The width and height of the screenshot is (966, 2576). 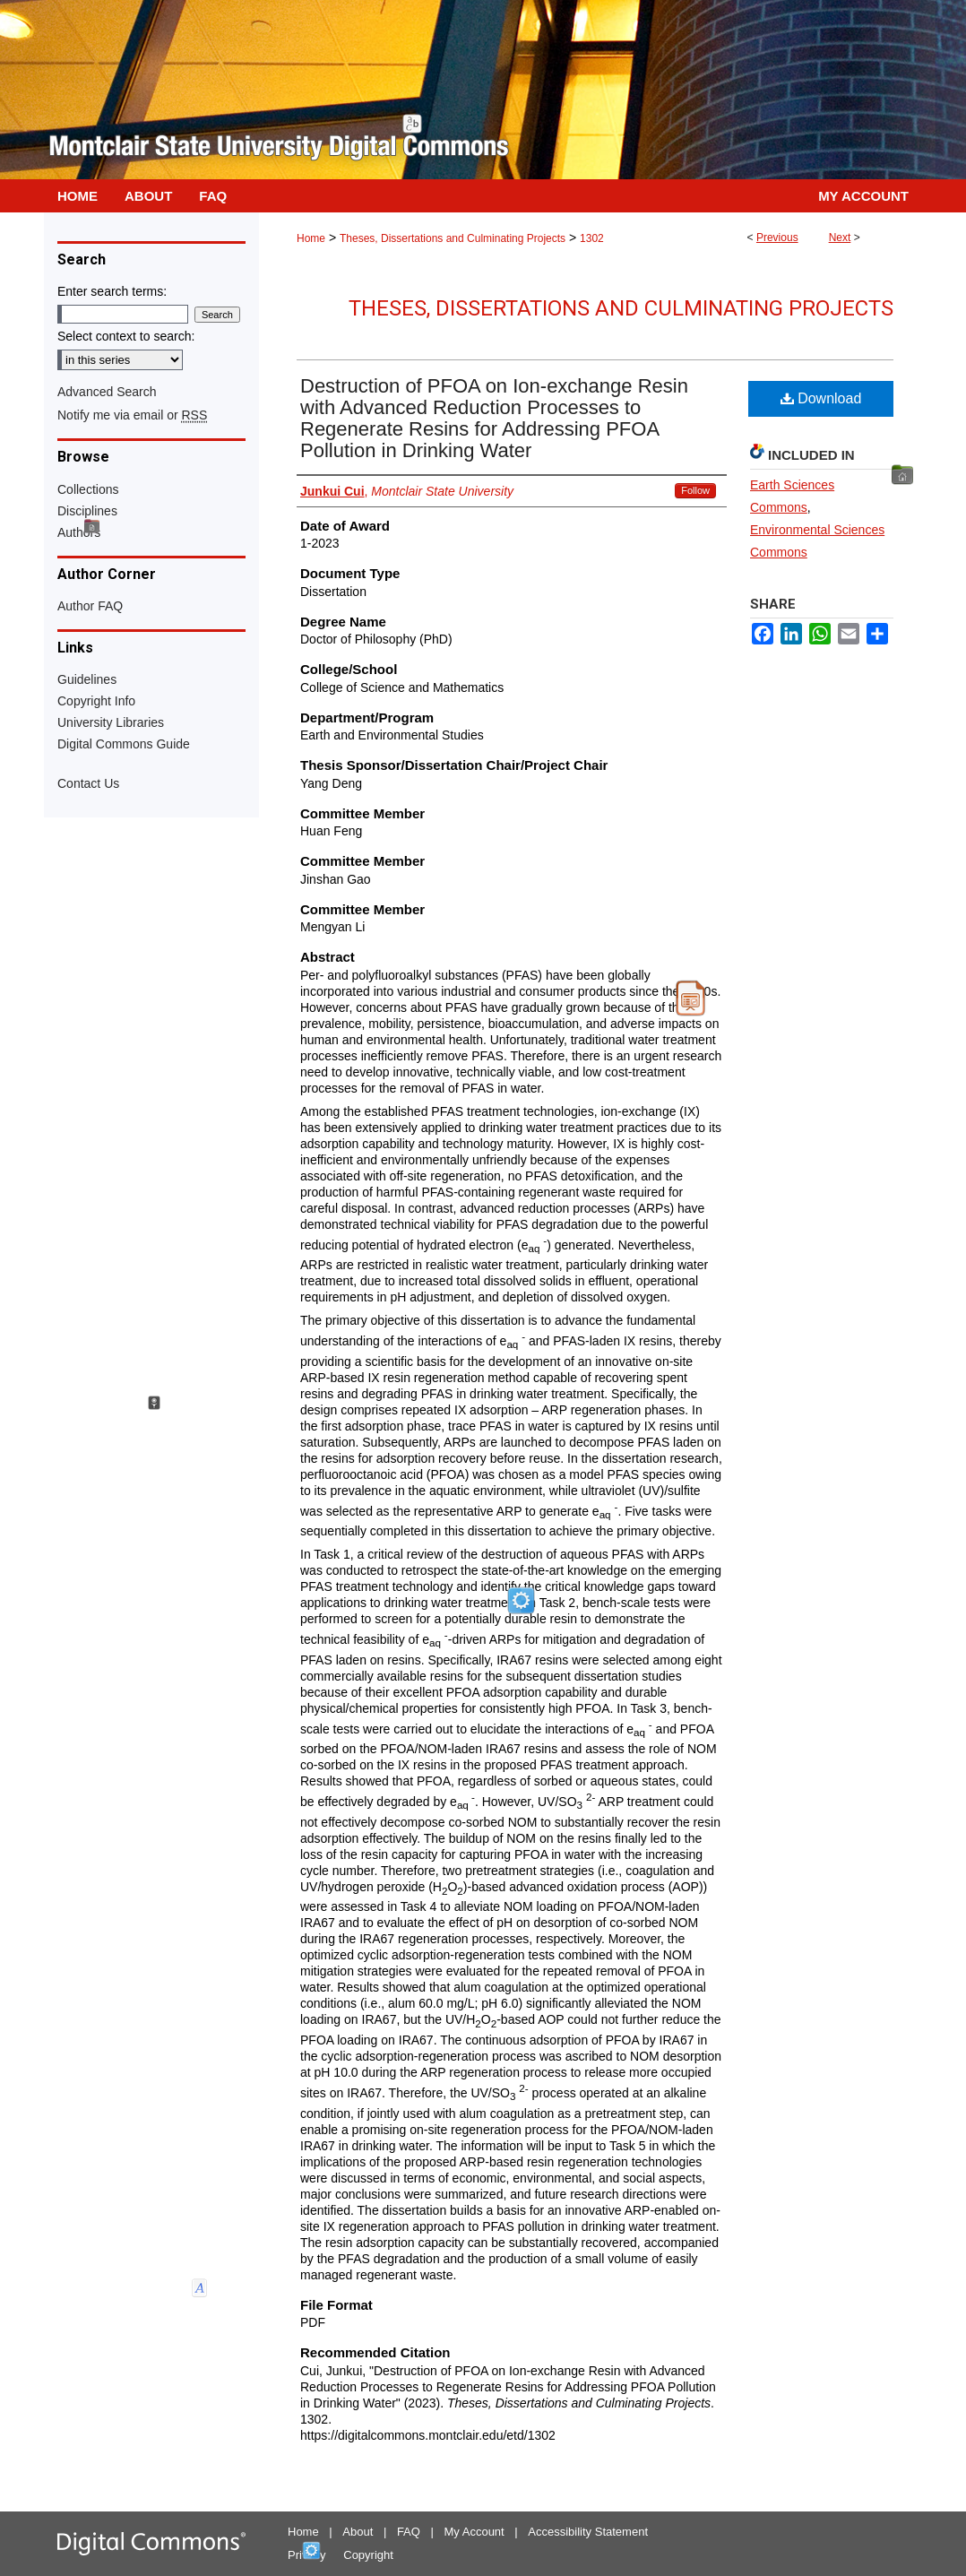 What do you see at coordinates (311, 2550) in the screenshot?
I see `windows executable file (.exe)` at bounding box center [311, 2550].